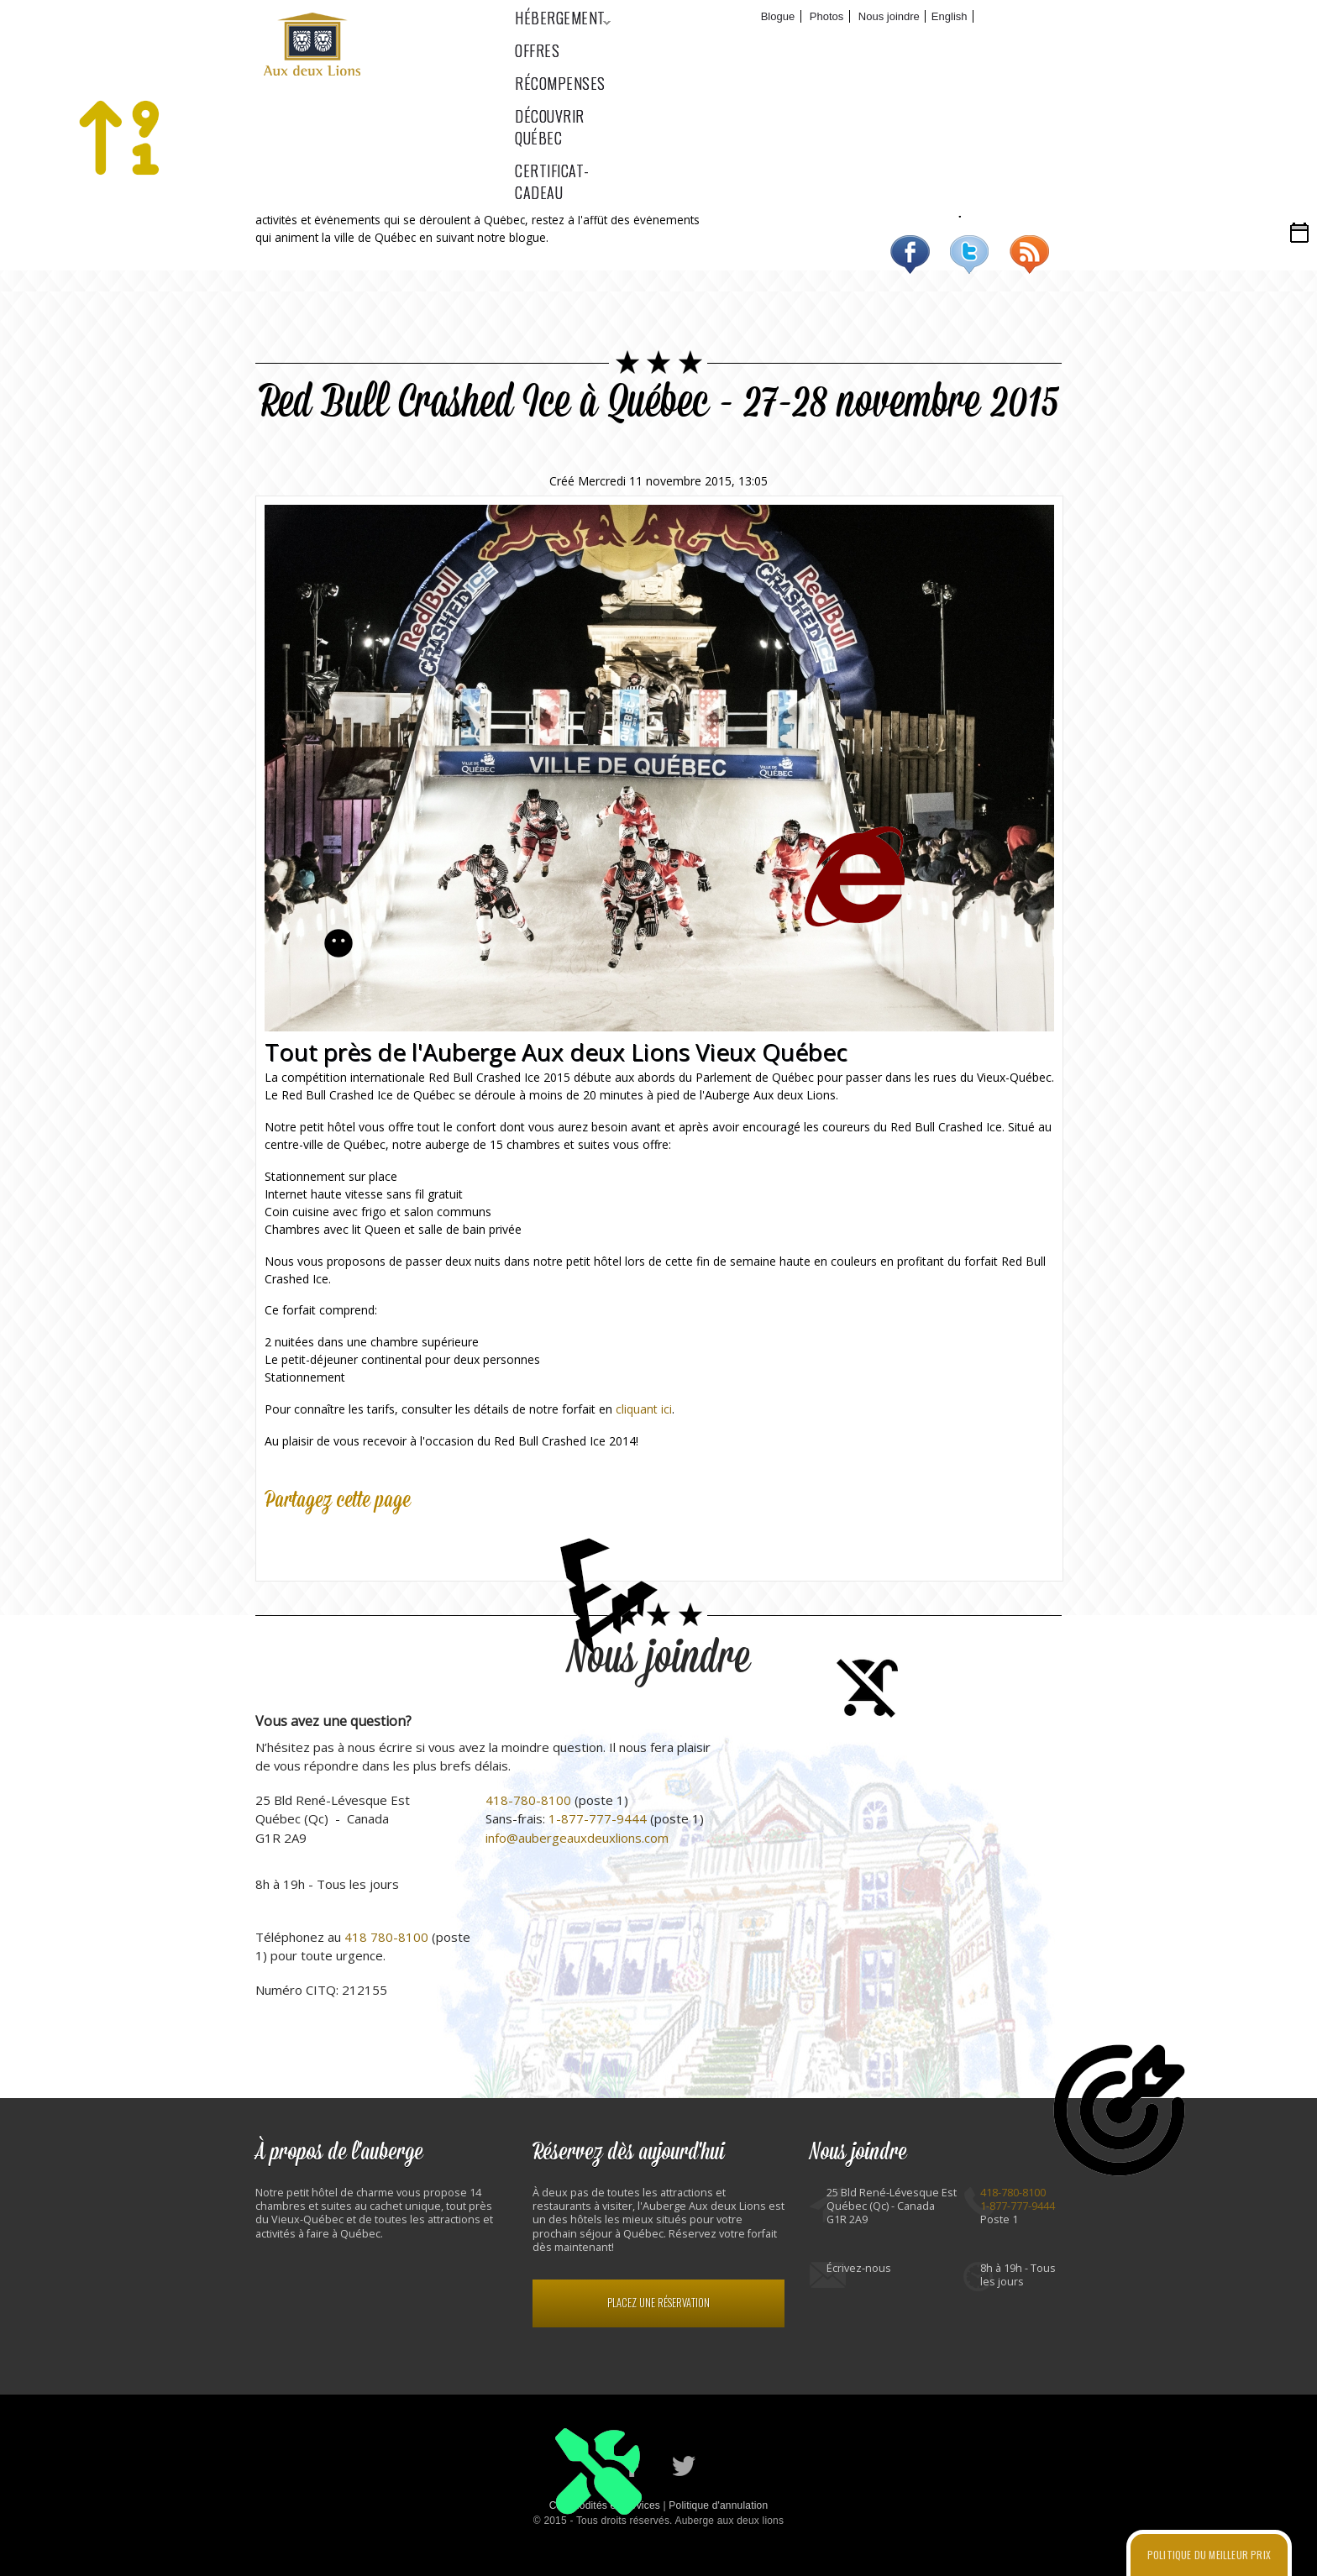 This screenshot has width=1317, height=2576. What do you see at coordinates (598, 2471) in the screenshot?
I see `access settings or configuration options` at bounding box center [598, 2471].